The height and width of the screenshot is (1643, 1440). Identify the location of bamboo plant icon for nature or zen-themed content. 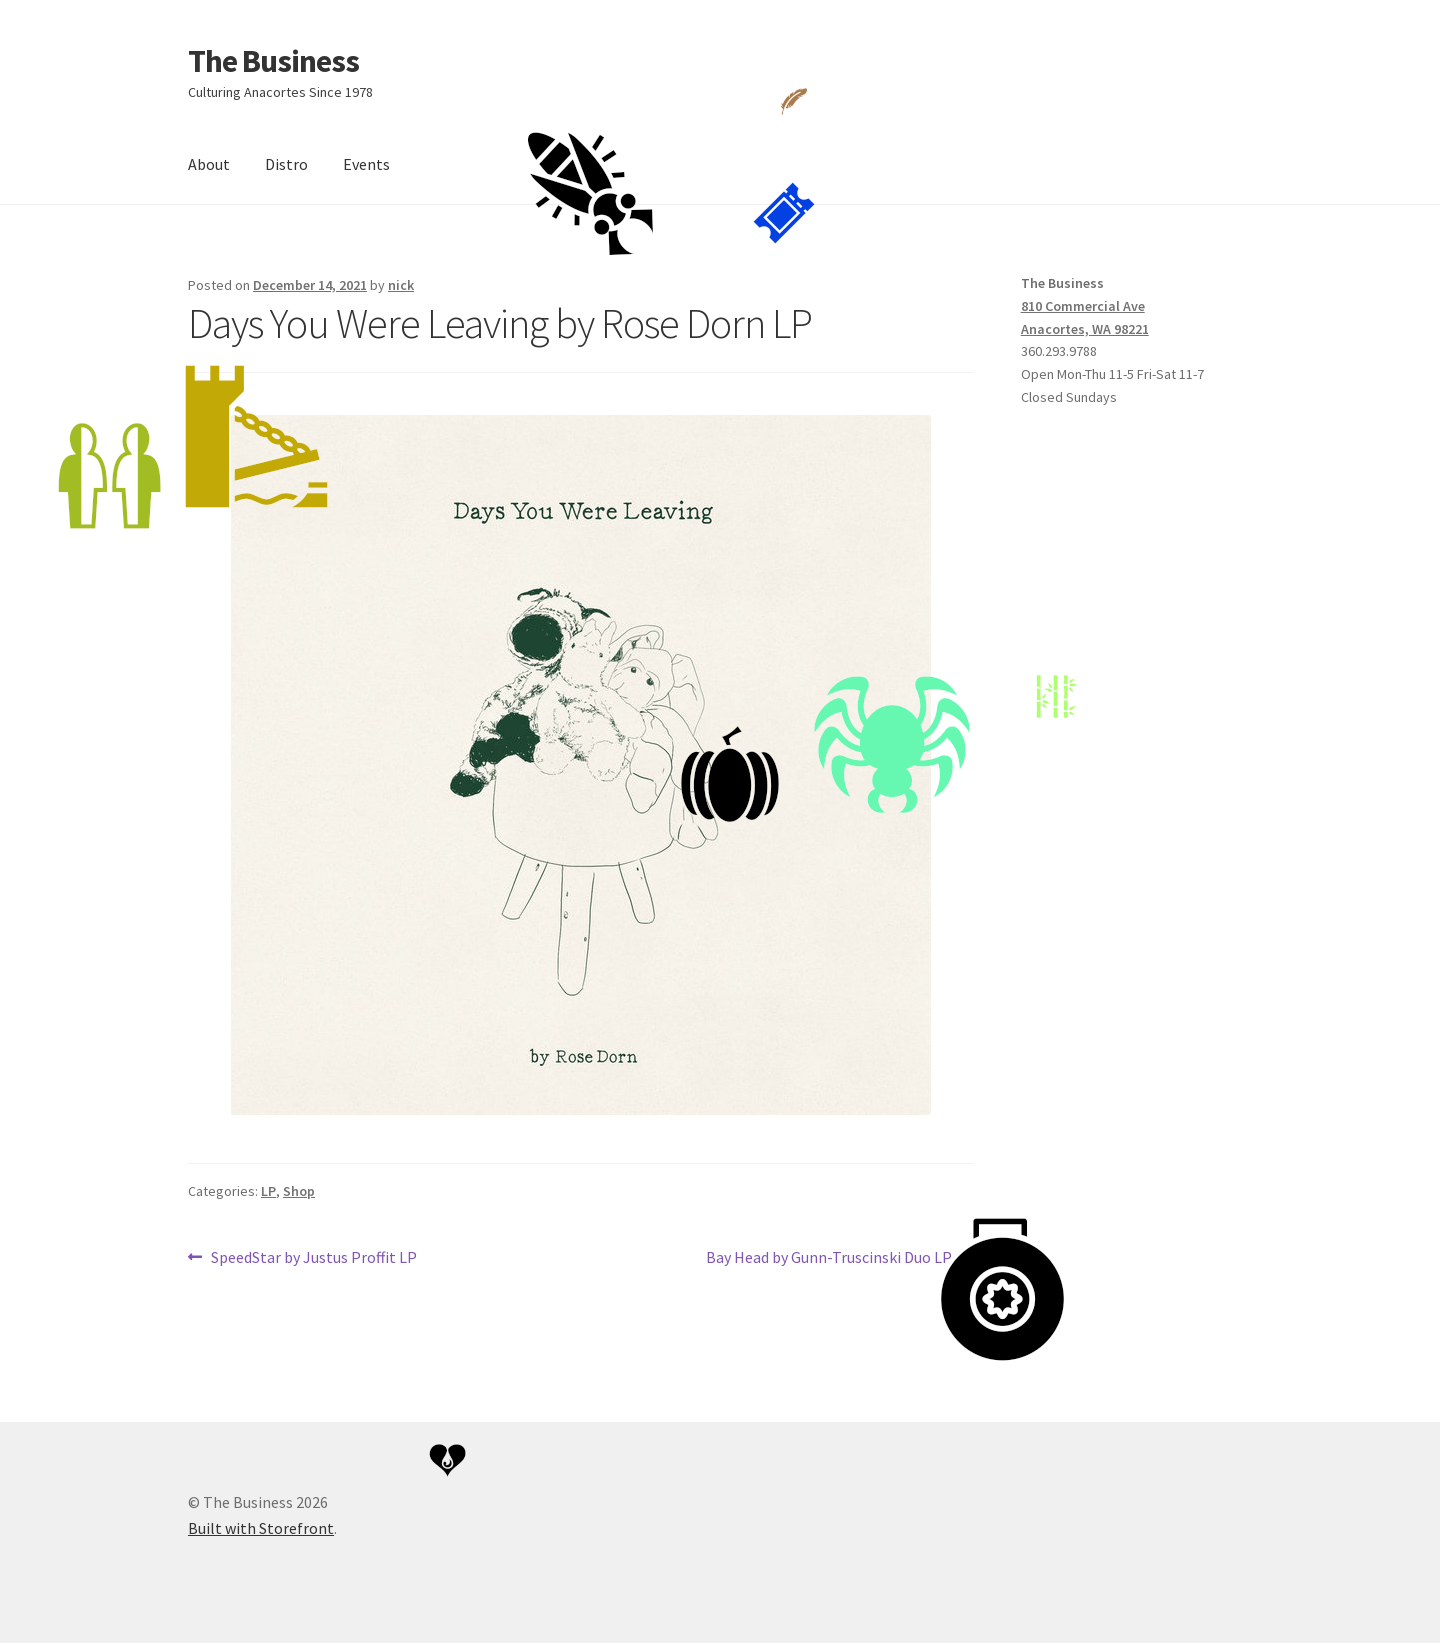
(1055, 696).